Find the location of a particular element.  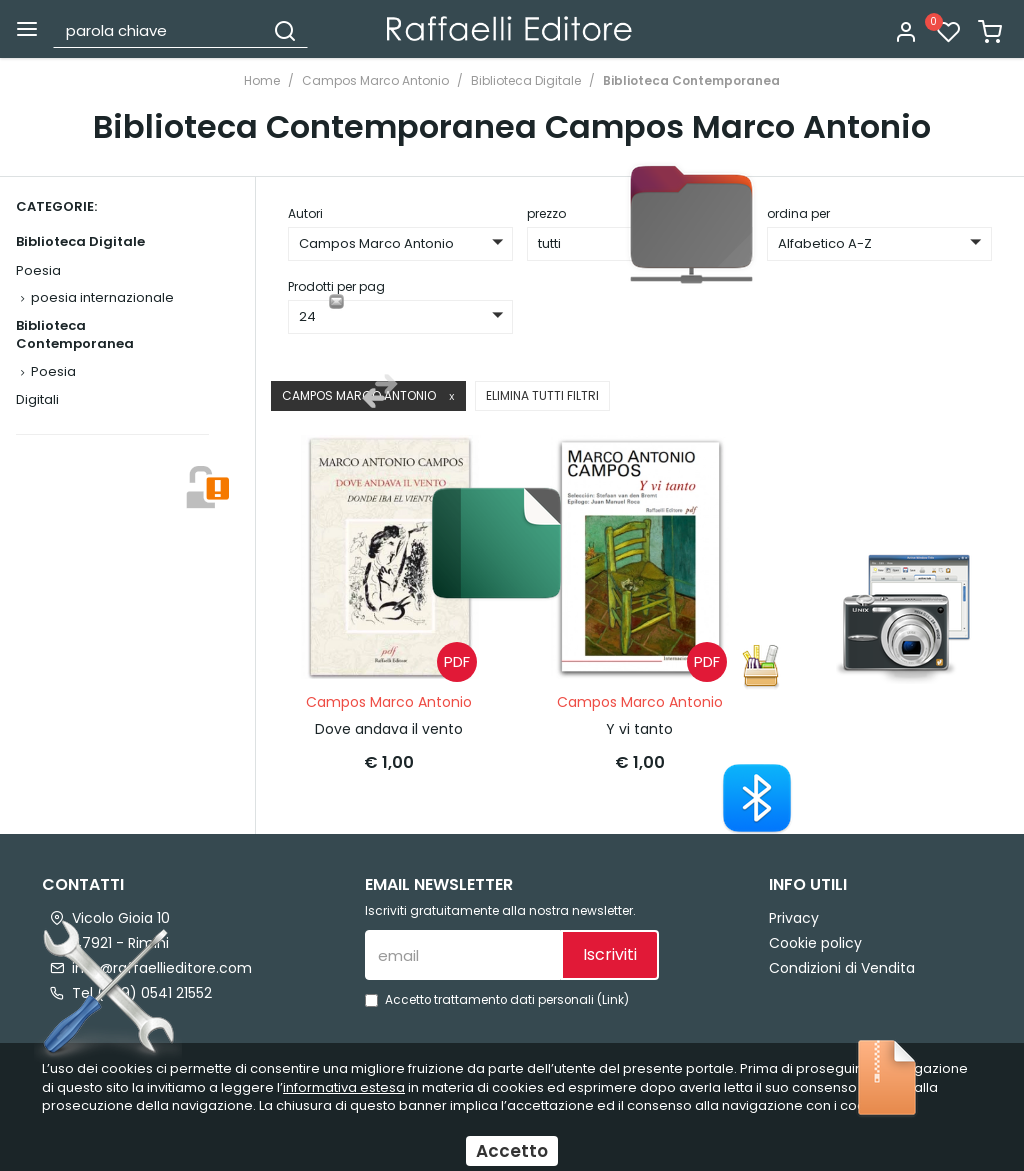

transfer files wirelessly via bluetooth is located at coordinates (757, 798).